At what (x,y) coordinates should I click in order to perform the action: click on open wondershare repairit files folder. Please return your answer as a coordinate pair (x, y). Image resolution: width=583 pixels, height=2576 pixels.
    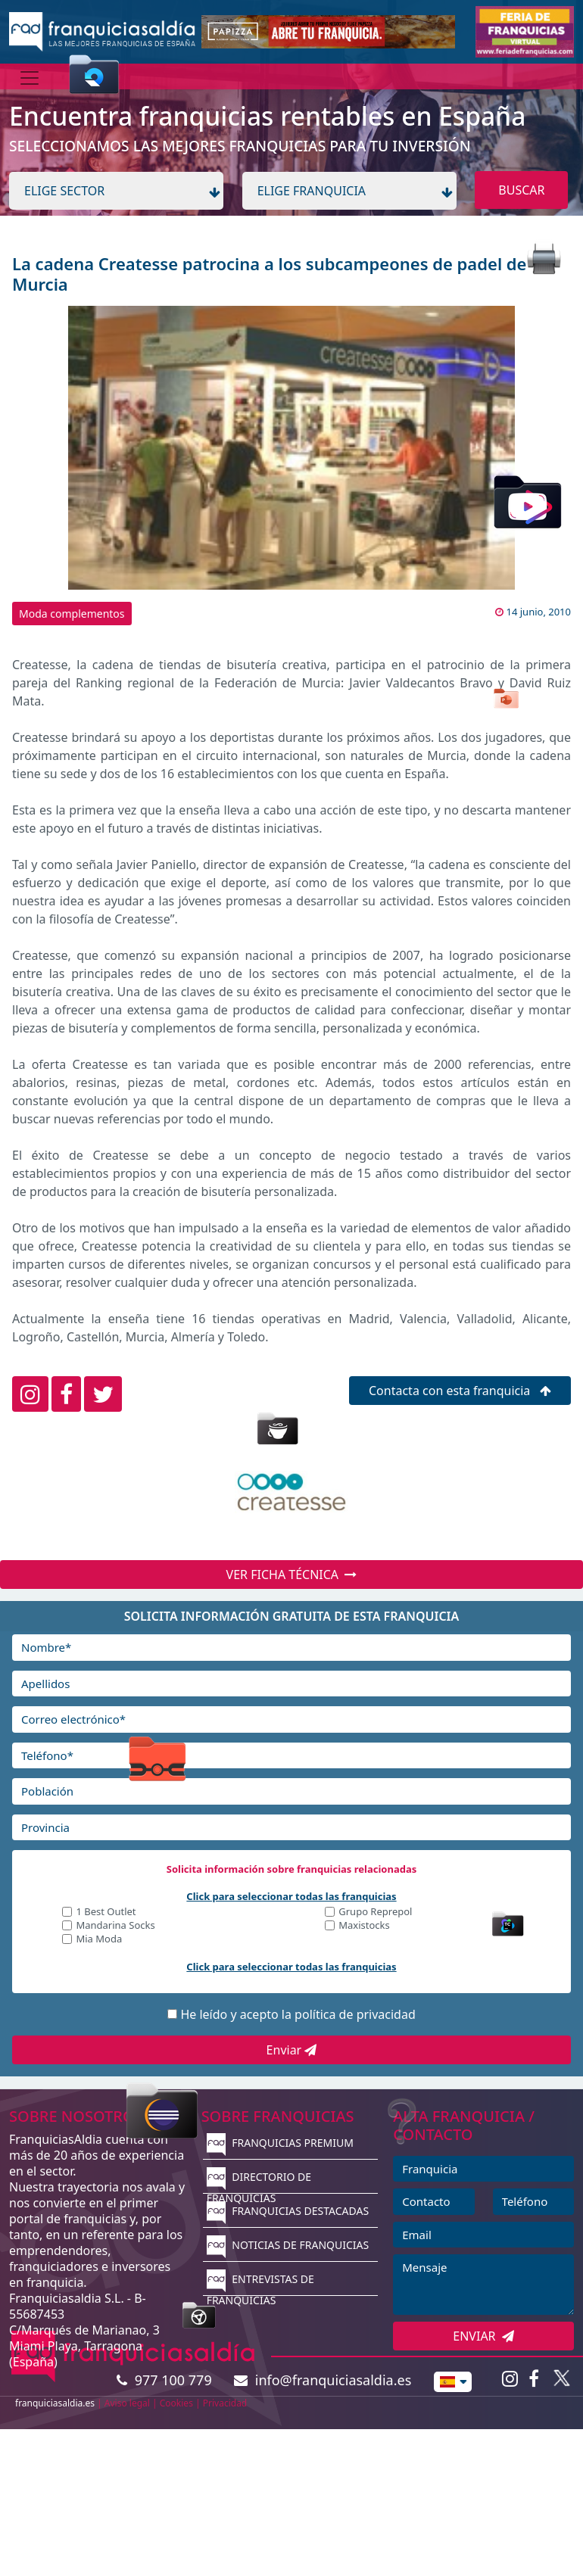
    Looking at the image, I should click on (94, 76).